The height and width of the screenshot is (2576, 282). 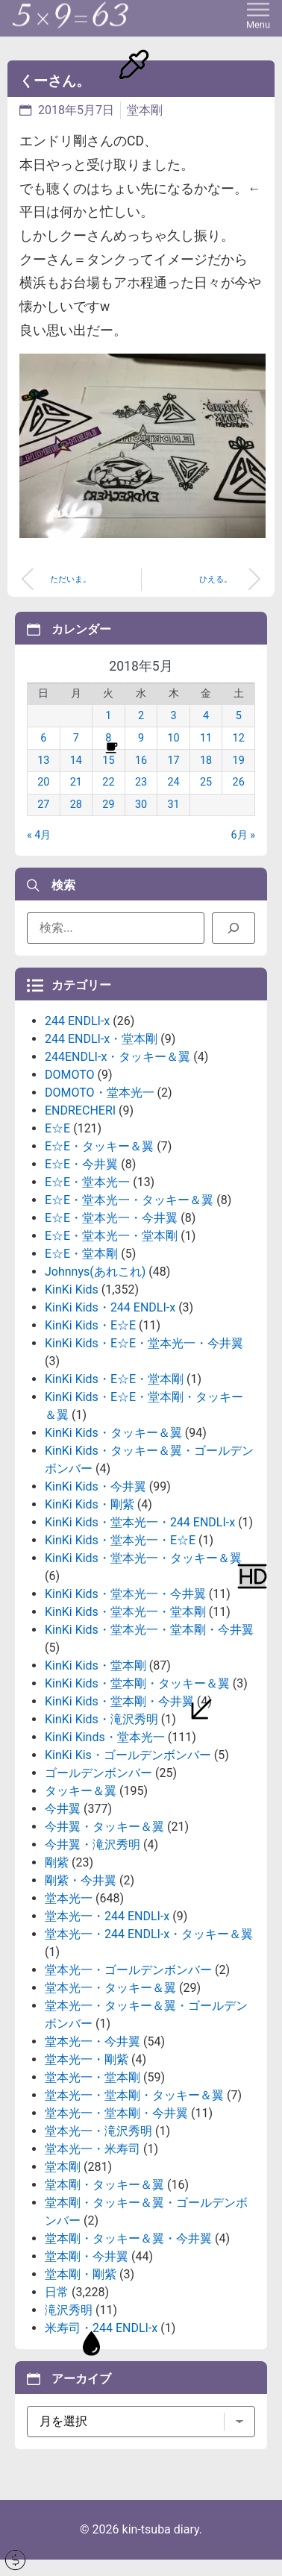 I want to click on navigate to the bottom-left or previous section, so click(x=201, y=1709).